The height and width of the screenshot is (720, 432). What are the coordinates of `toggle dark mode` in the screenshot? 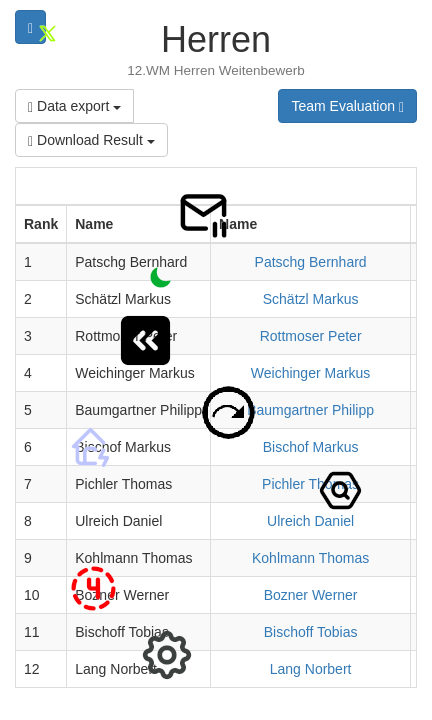 It's located at (160, 277).